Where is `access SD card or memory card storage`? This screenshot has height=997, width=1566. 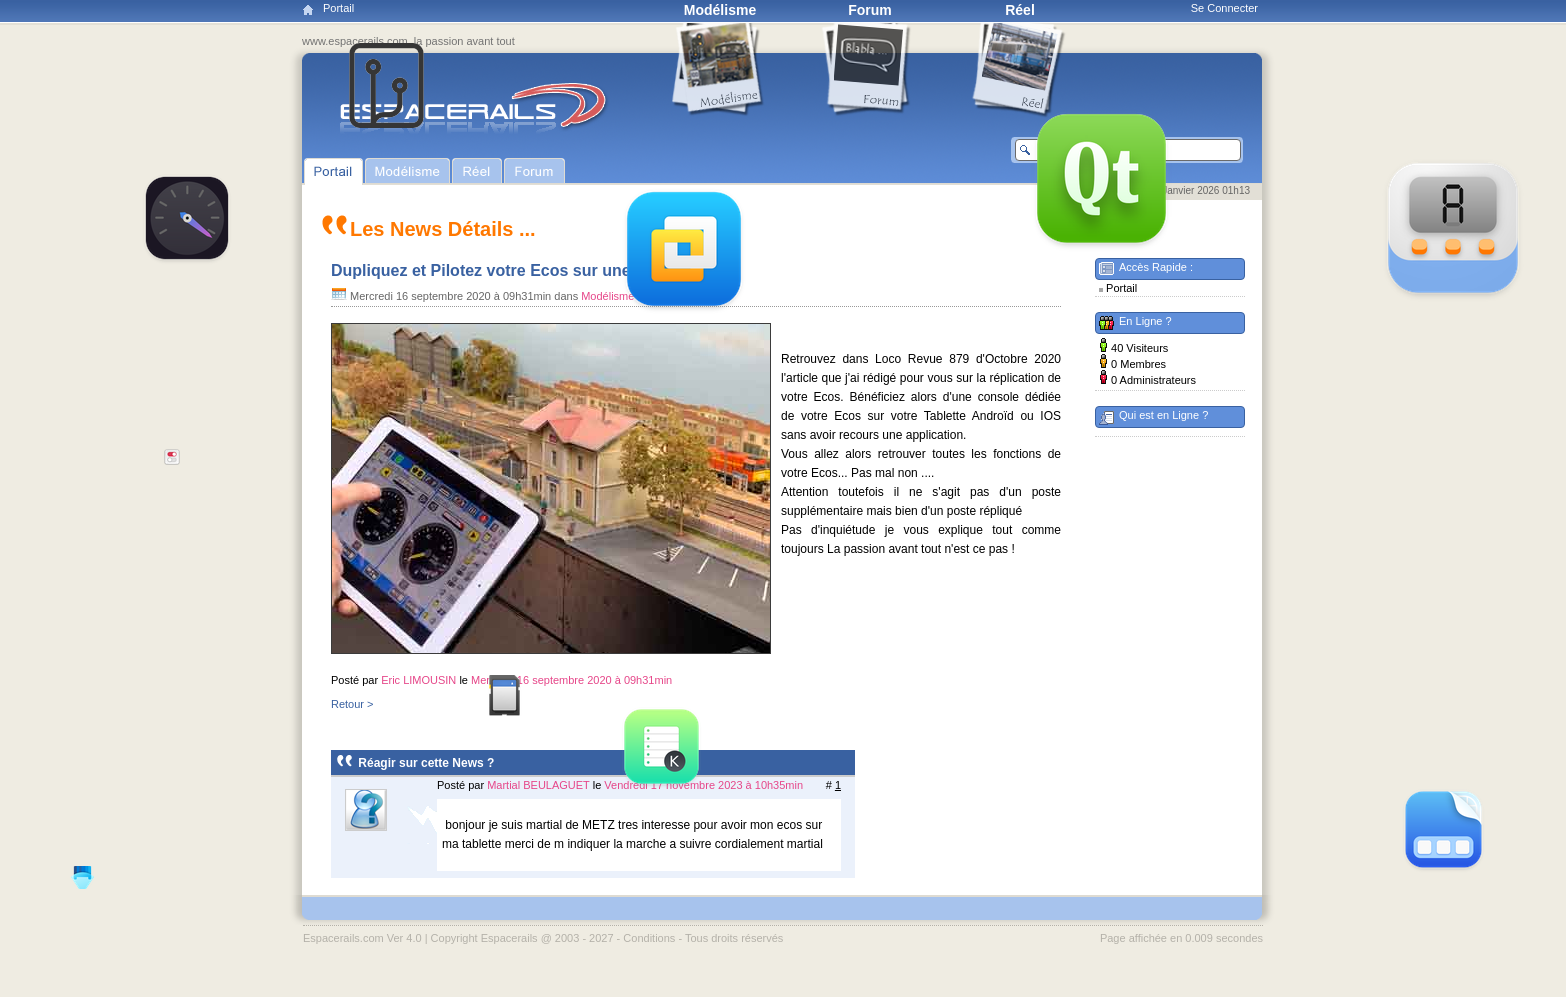
access SD card or memory card storage is located at coordinates (504, 695).